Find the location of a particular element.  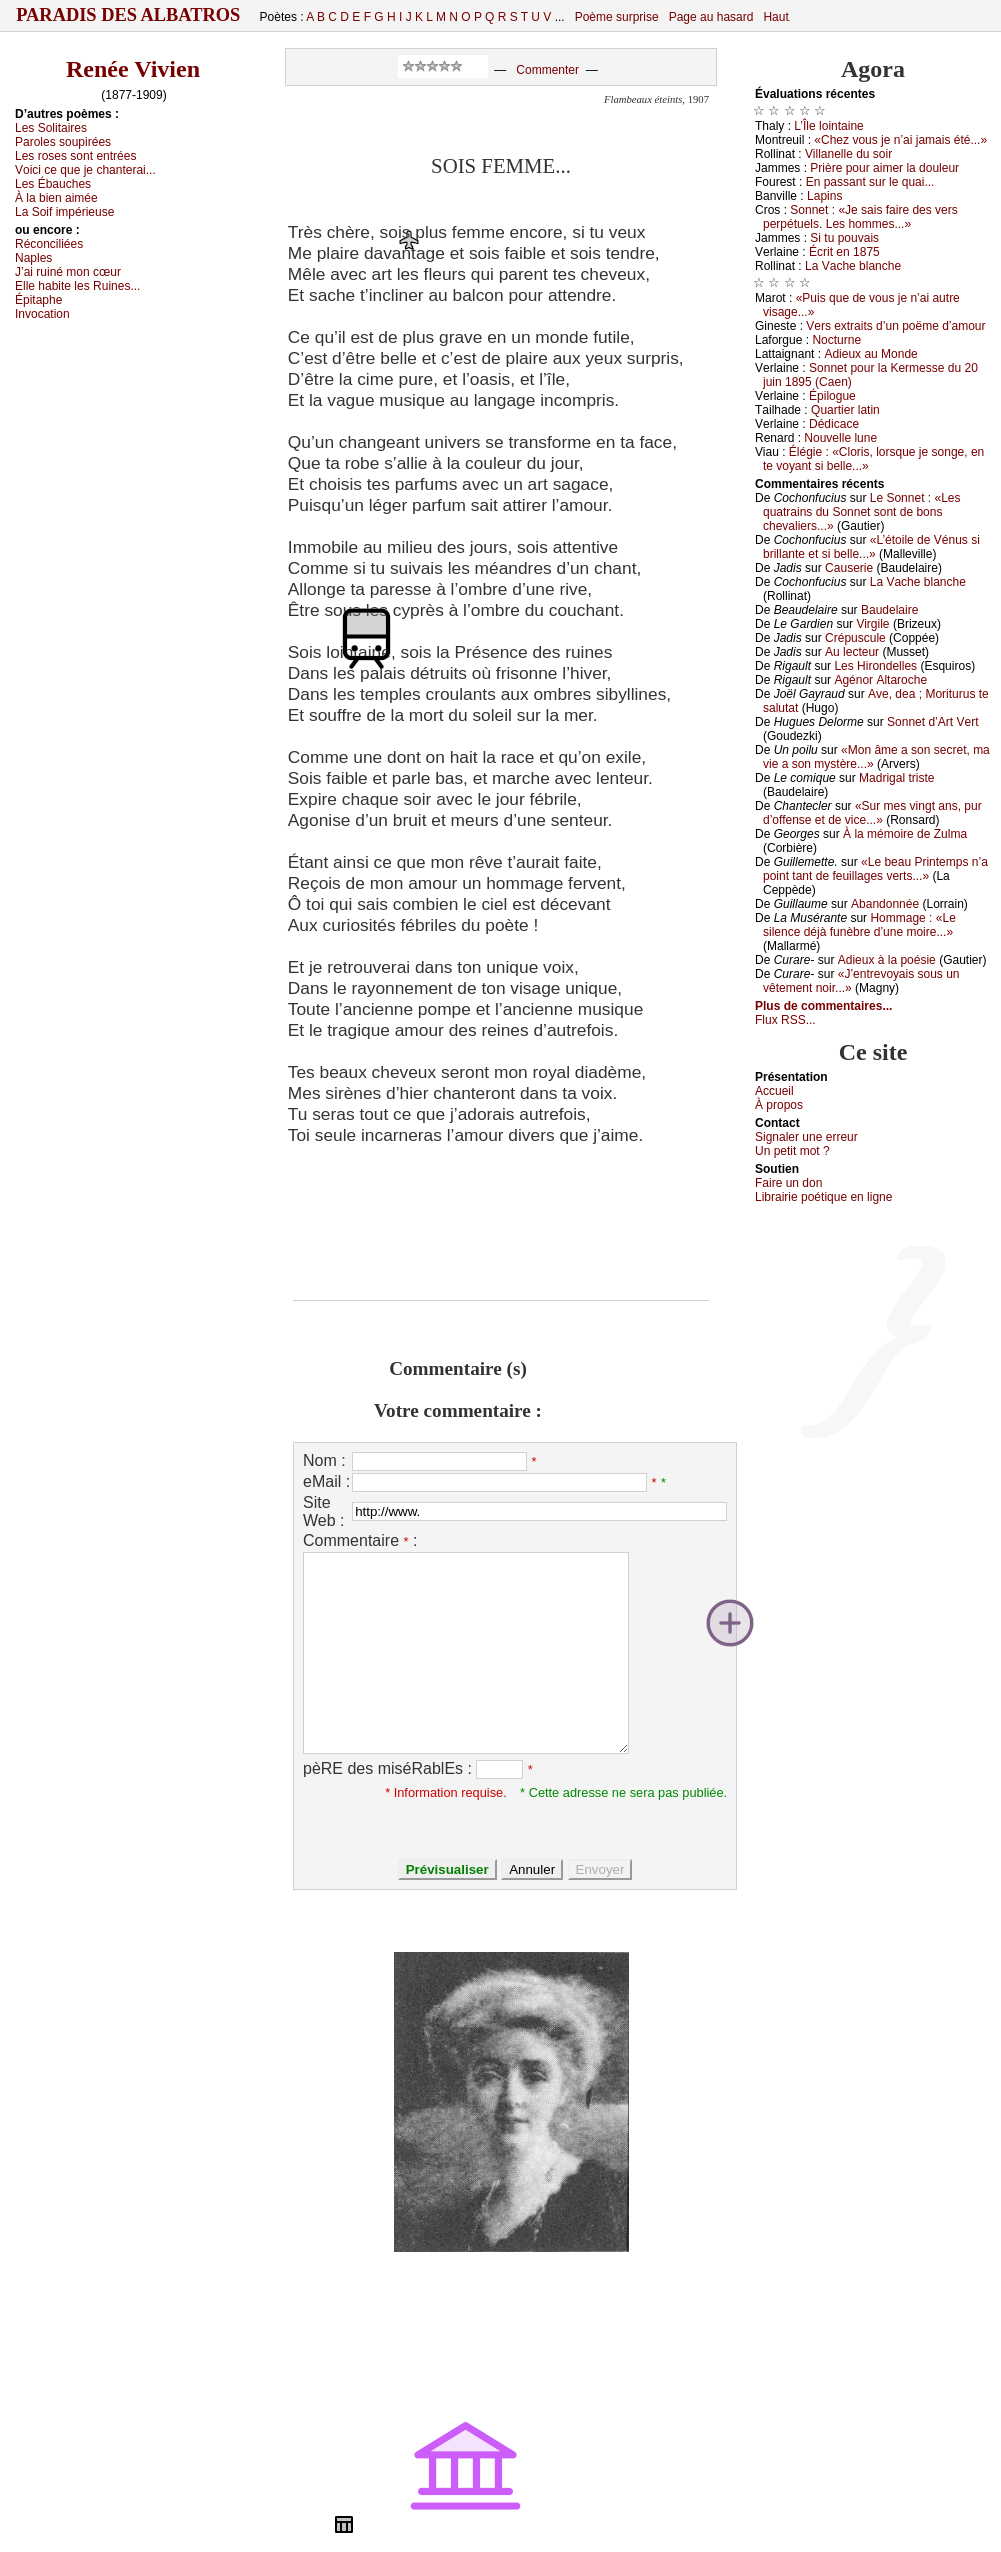

view data in table format is located at coordinates (343, 2524).